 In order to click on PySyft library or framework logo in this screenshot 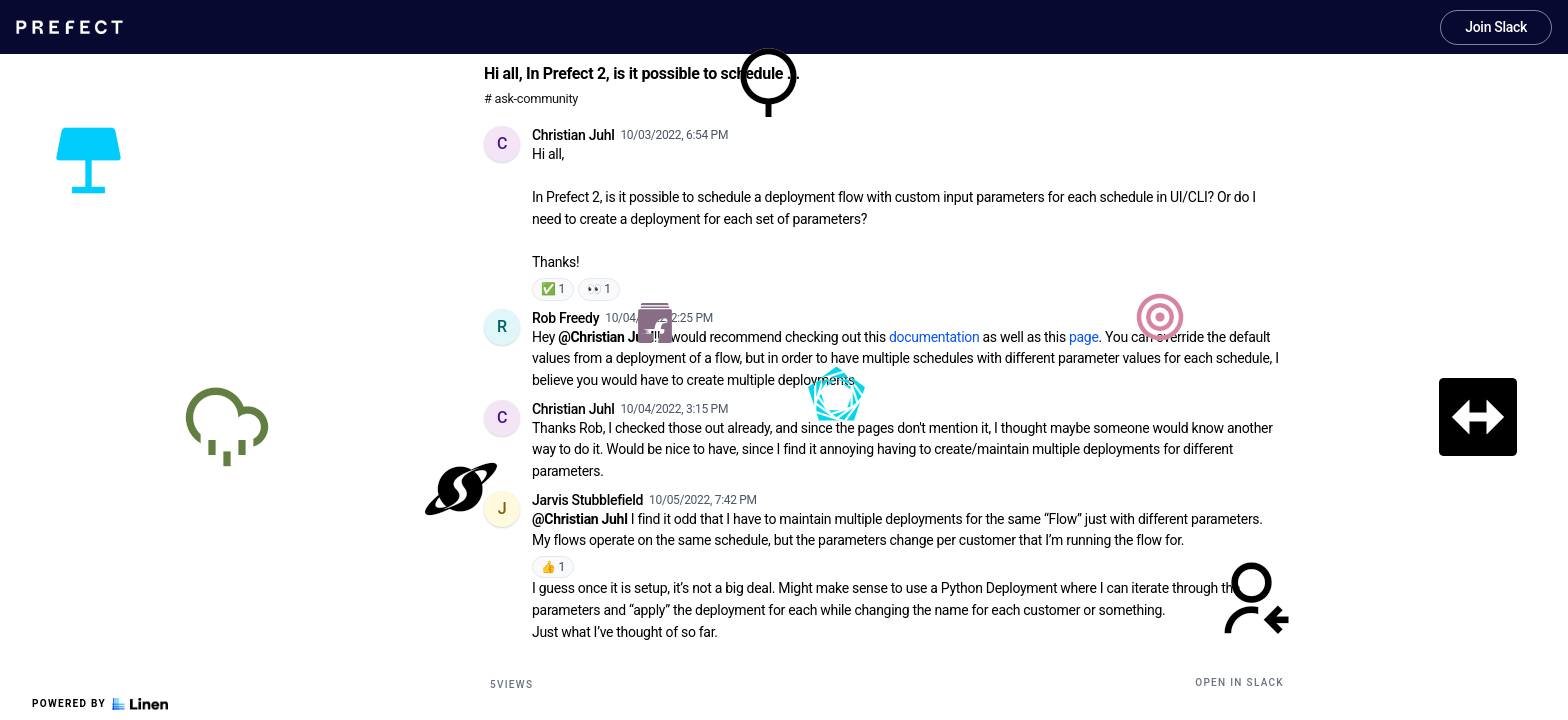, I will do `click(836, 393)`.